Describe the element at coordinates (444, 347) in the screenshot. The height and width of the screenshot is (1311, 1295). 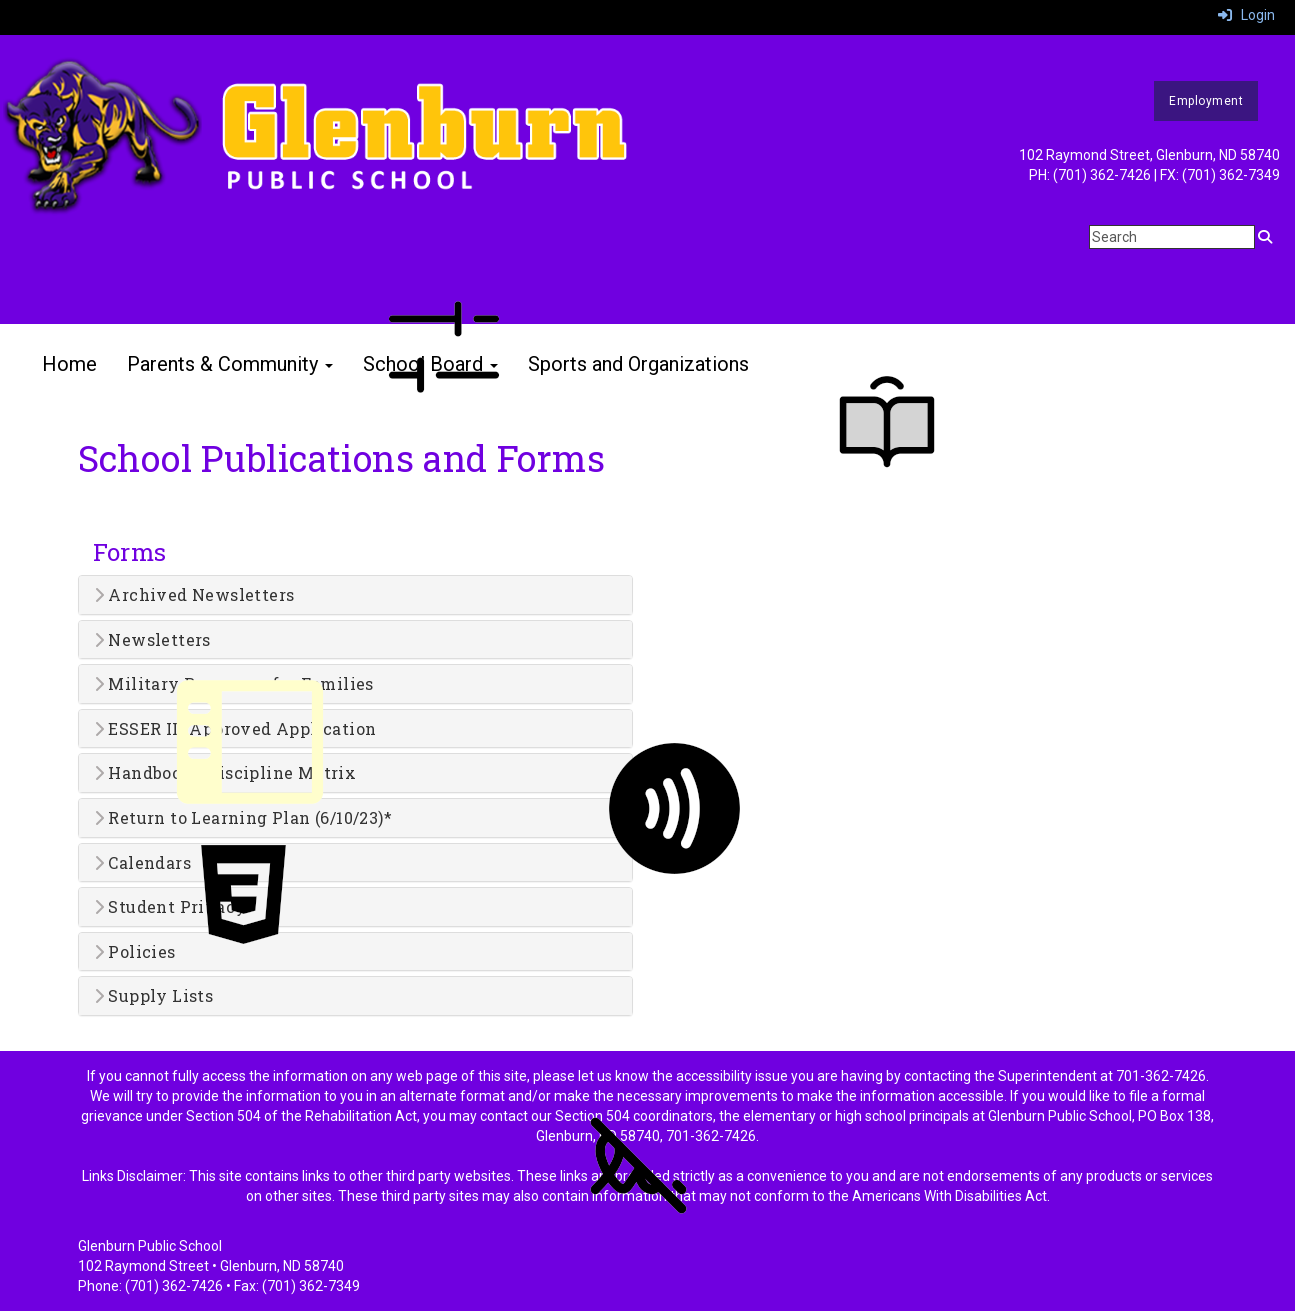
I see `adjust settings or preferences` at that location.